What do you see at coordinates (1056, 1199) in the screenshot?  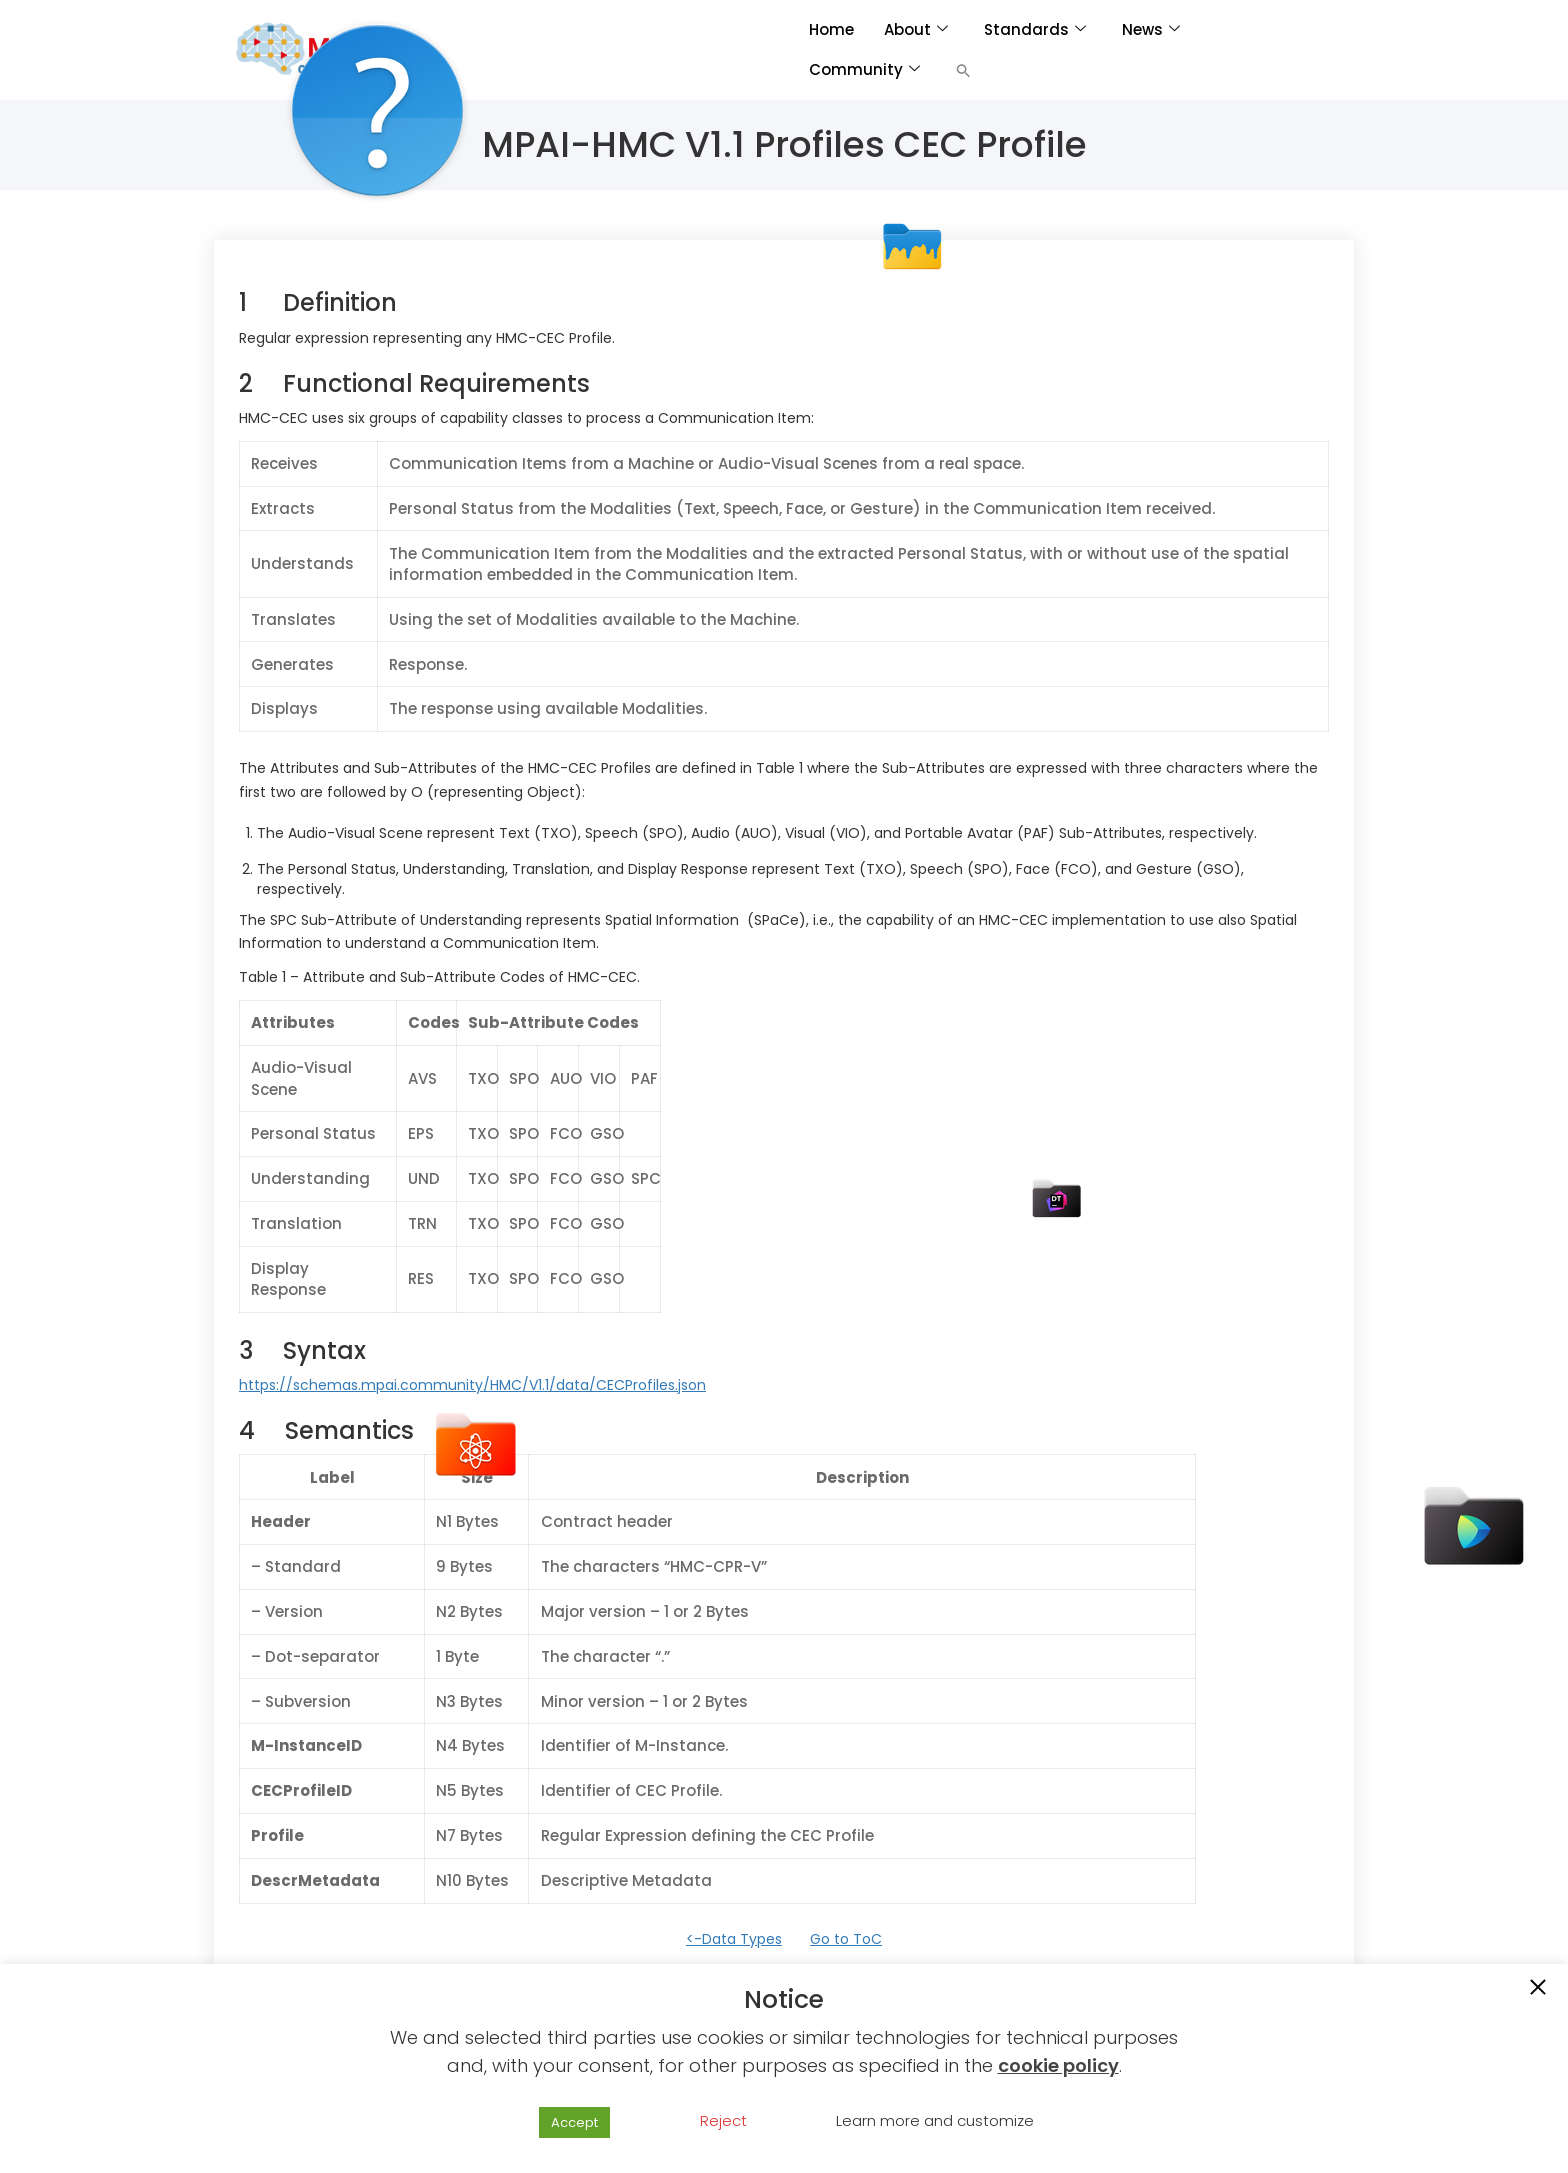 I see `open jetbrains dottrace project folder` at bounding box center [1056, 1199].